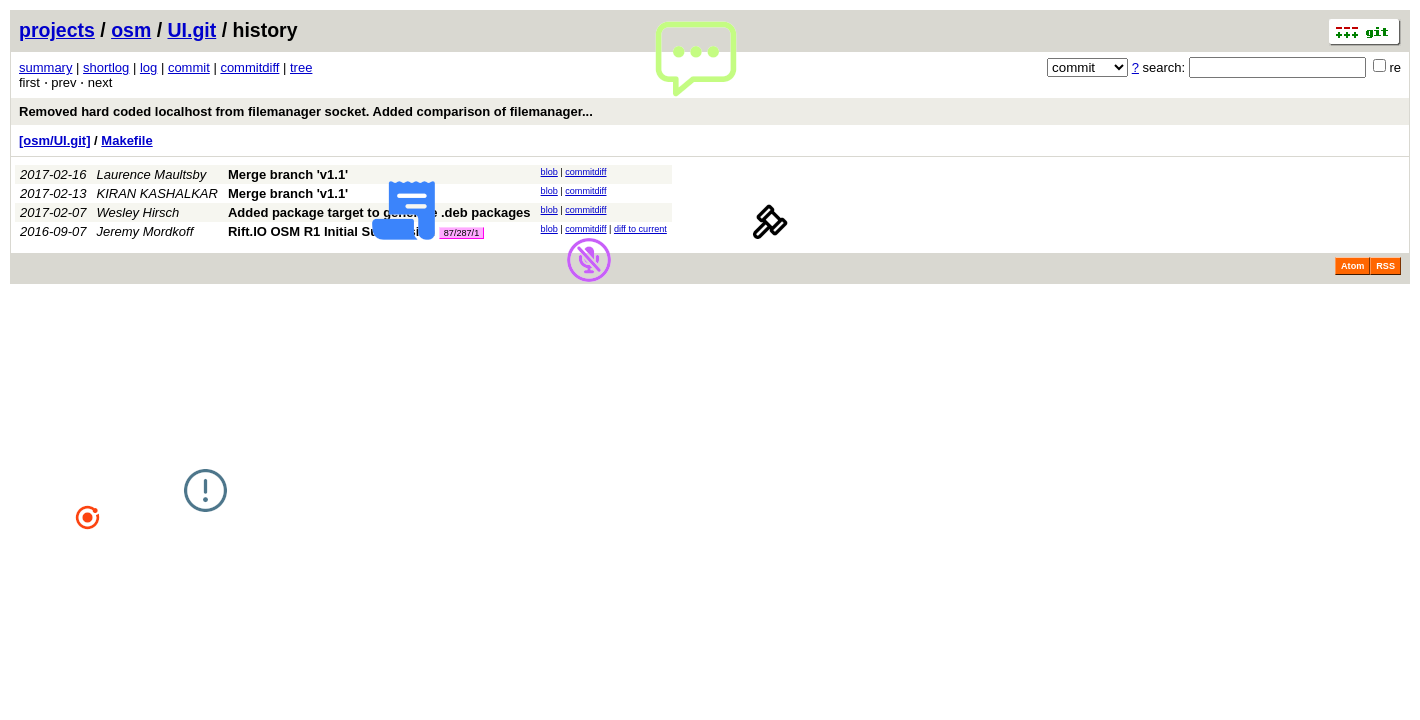 The image size is (1420, 720). I want to click on indicates a warning or caution state, so click(205, 490).